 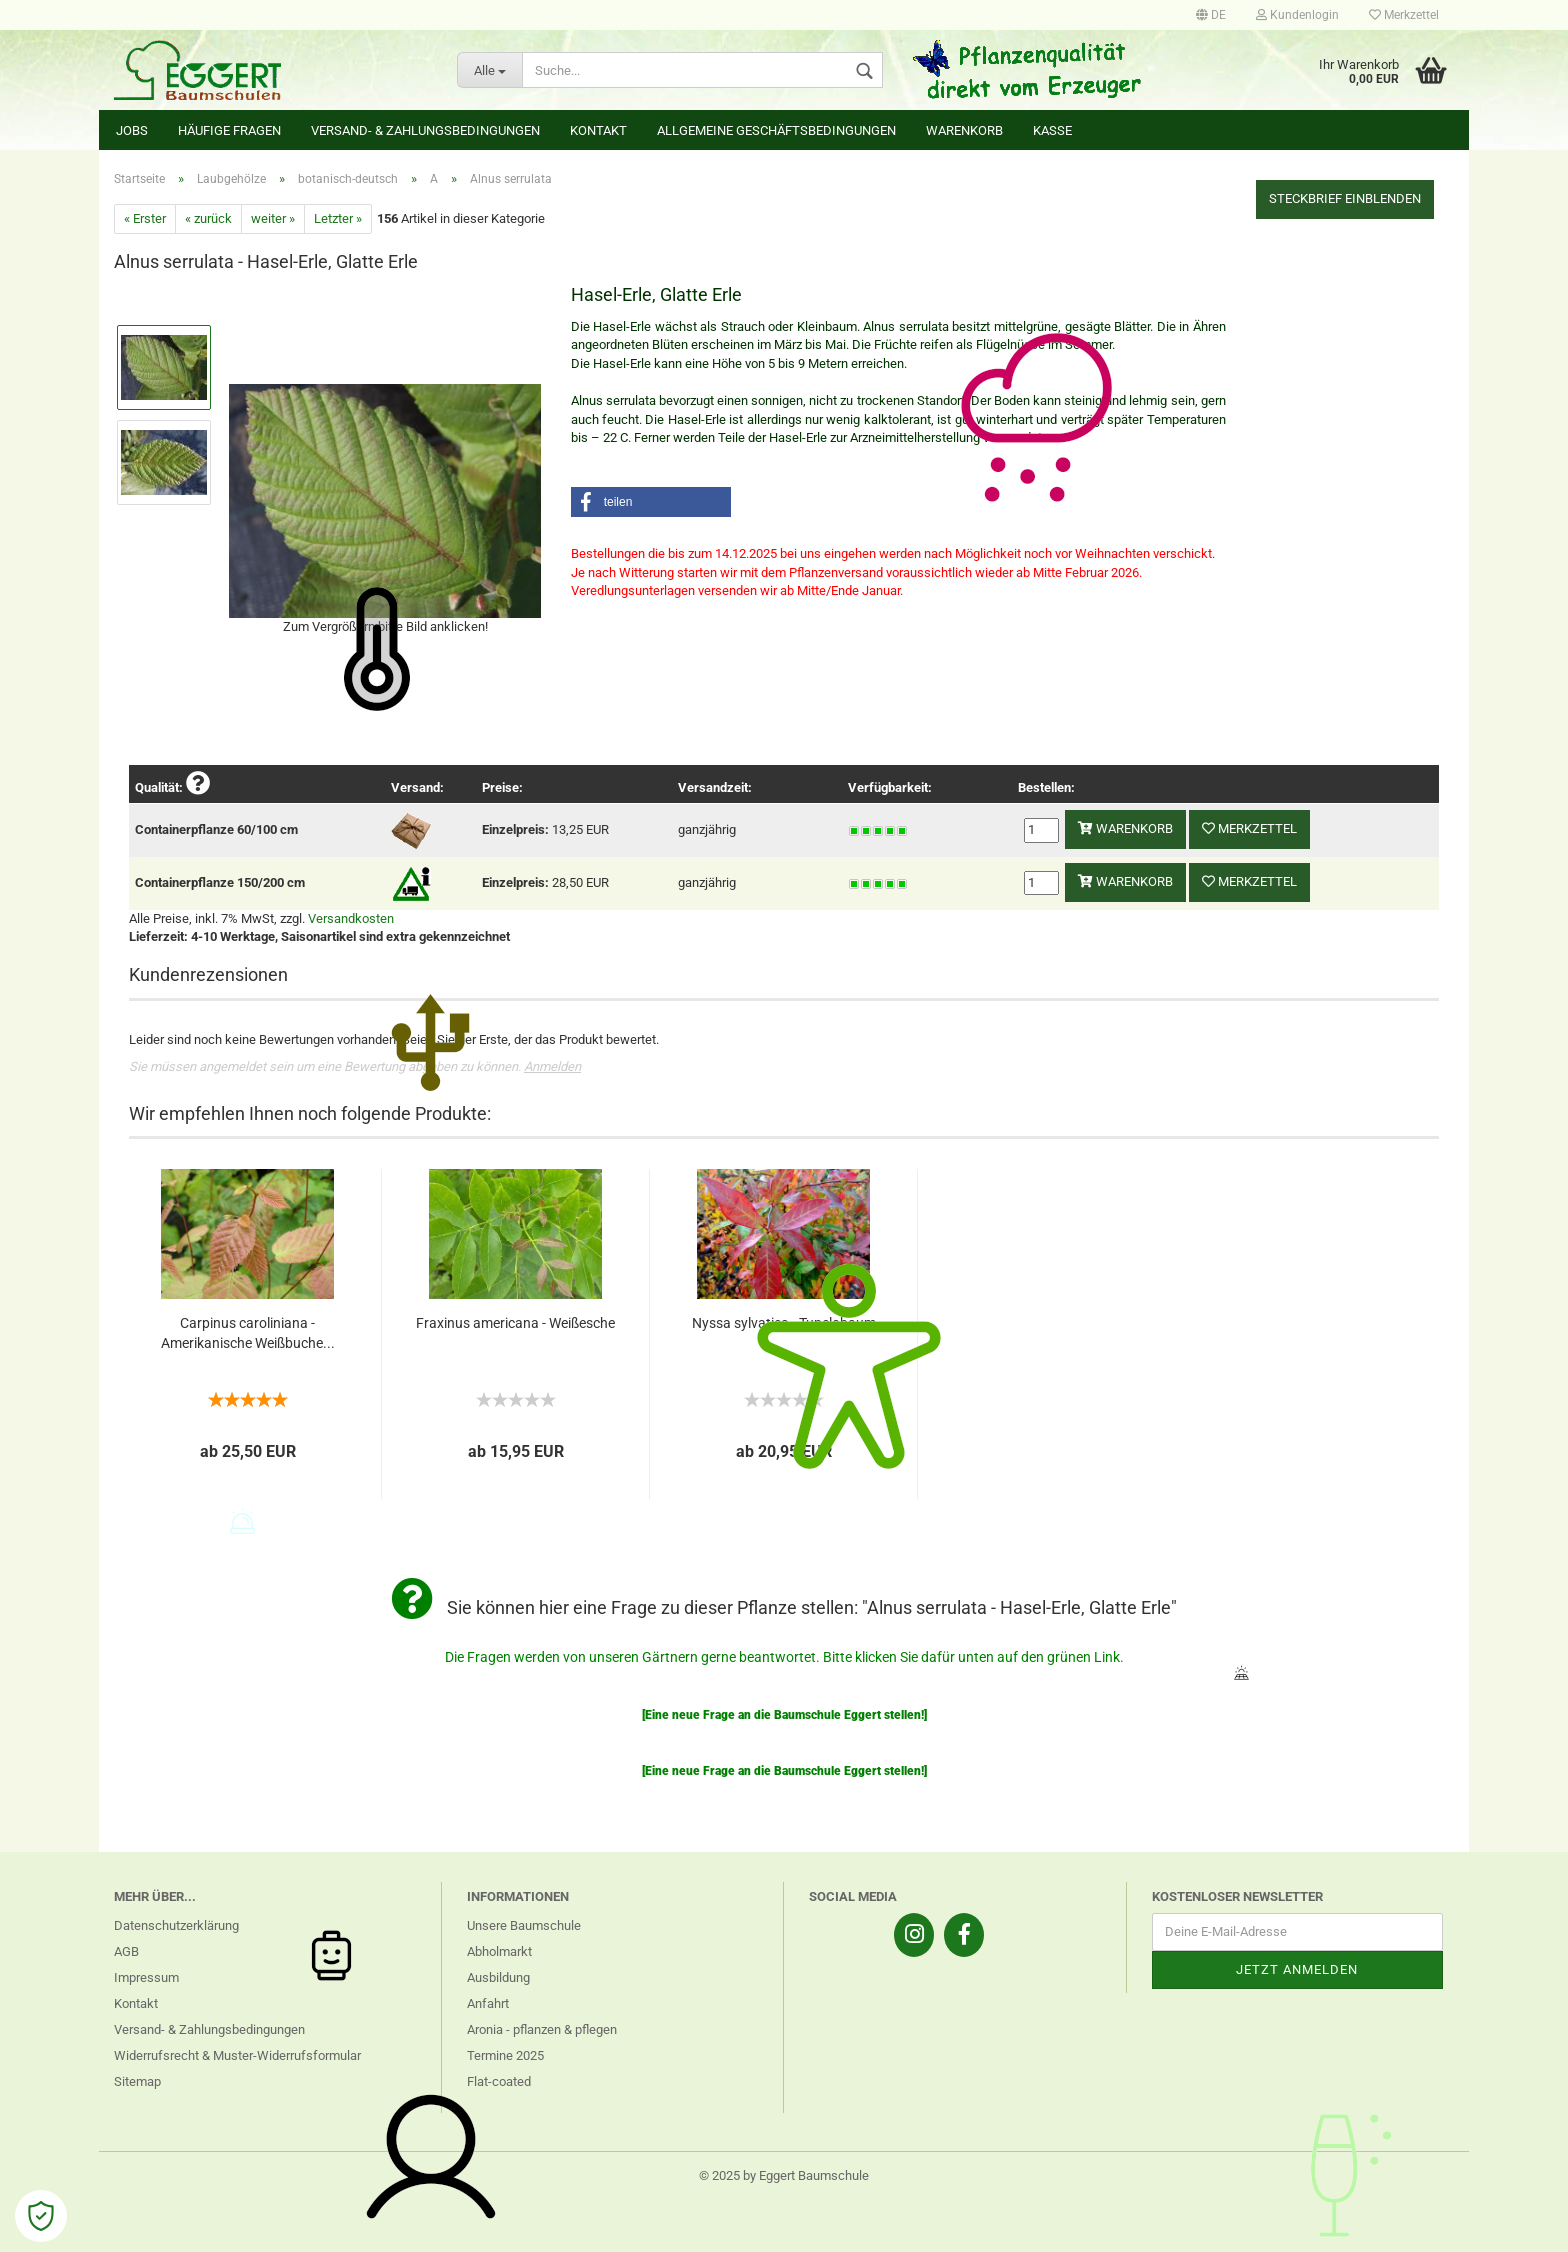 What do you see at coordinates (1338, 2175) in the screenshot?
I see `celebrate an achievement or milestone` at bounding box center [1338, 2175].